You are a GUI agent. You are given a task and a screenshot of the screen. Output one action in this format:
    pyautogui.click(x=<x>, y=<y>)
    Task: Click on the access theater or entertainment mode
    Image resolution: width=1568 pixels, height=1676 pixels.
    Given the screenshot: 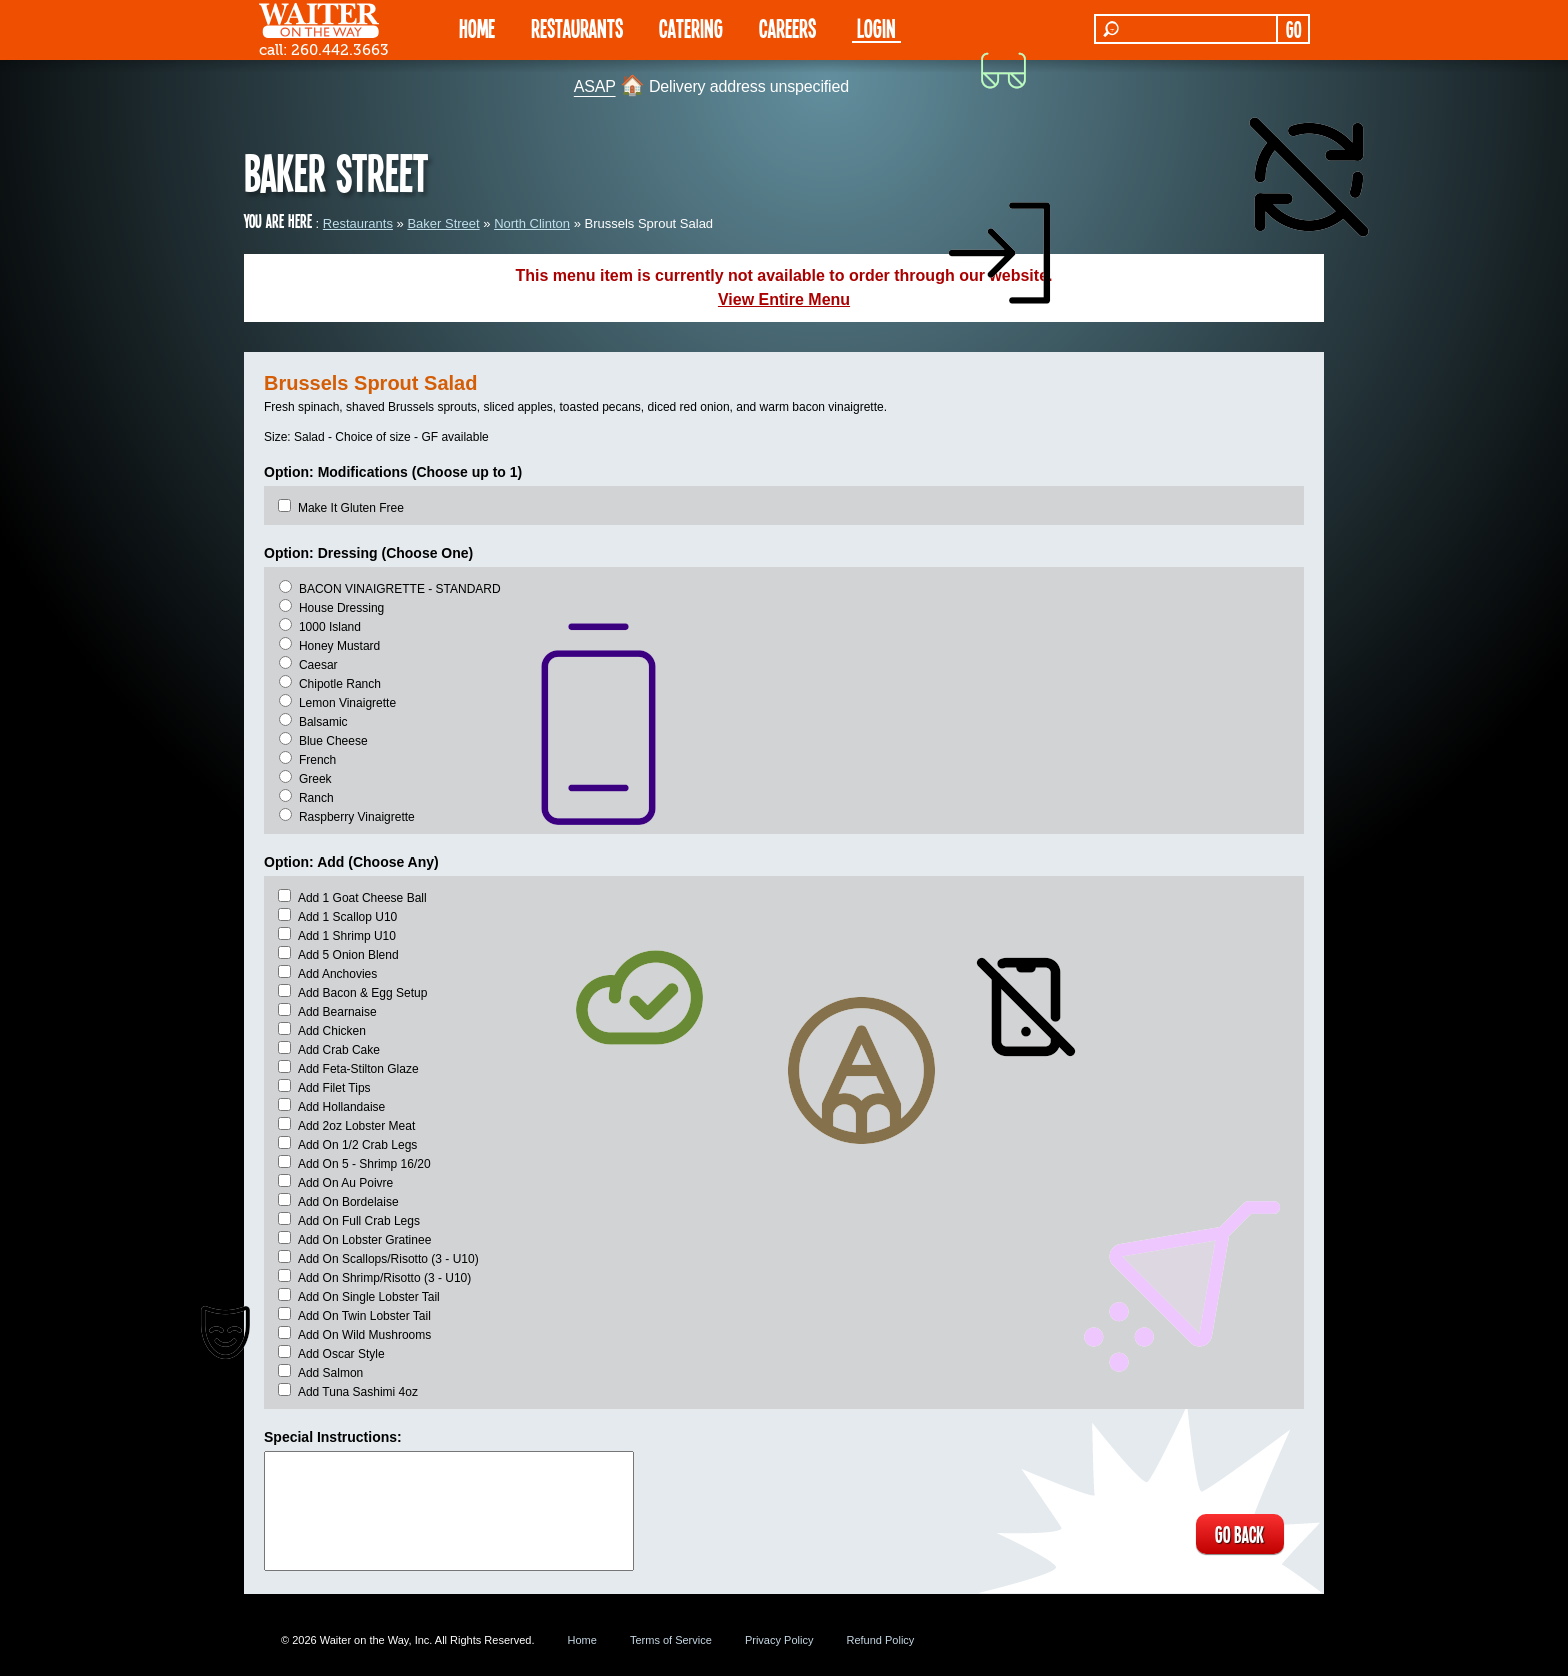 What is the action you would take?
    pyautogui.click(x=225, y=1330)
    